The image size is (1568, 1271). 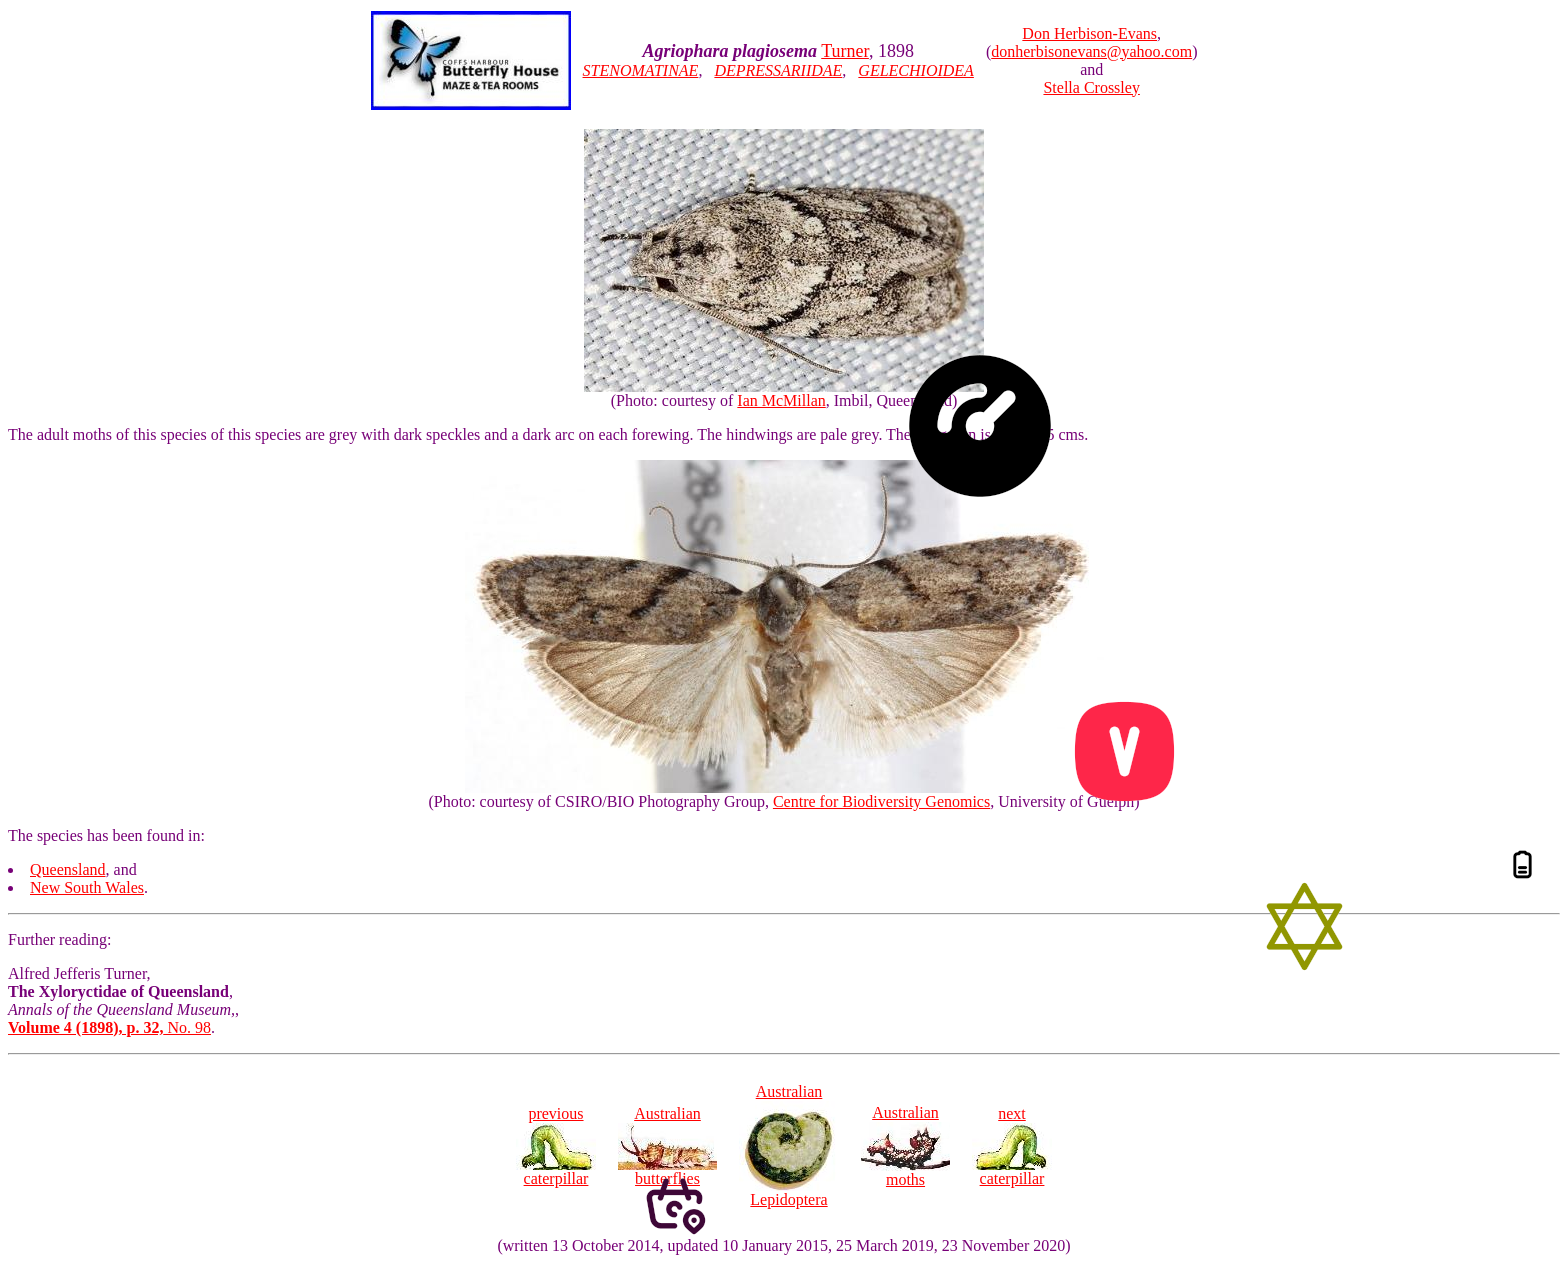 I want to click on indicates medium battery level, so click(x=1522, y=864).